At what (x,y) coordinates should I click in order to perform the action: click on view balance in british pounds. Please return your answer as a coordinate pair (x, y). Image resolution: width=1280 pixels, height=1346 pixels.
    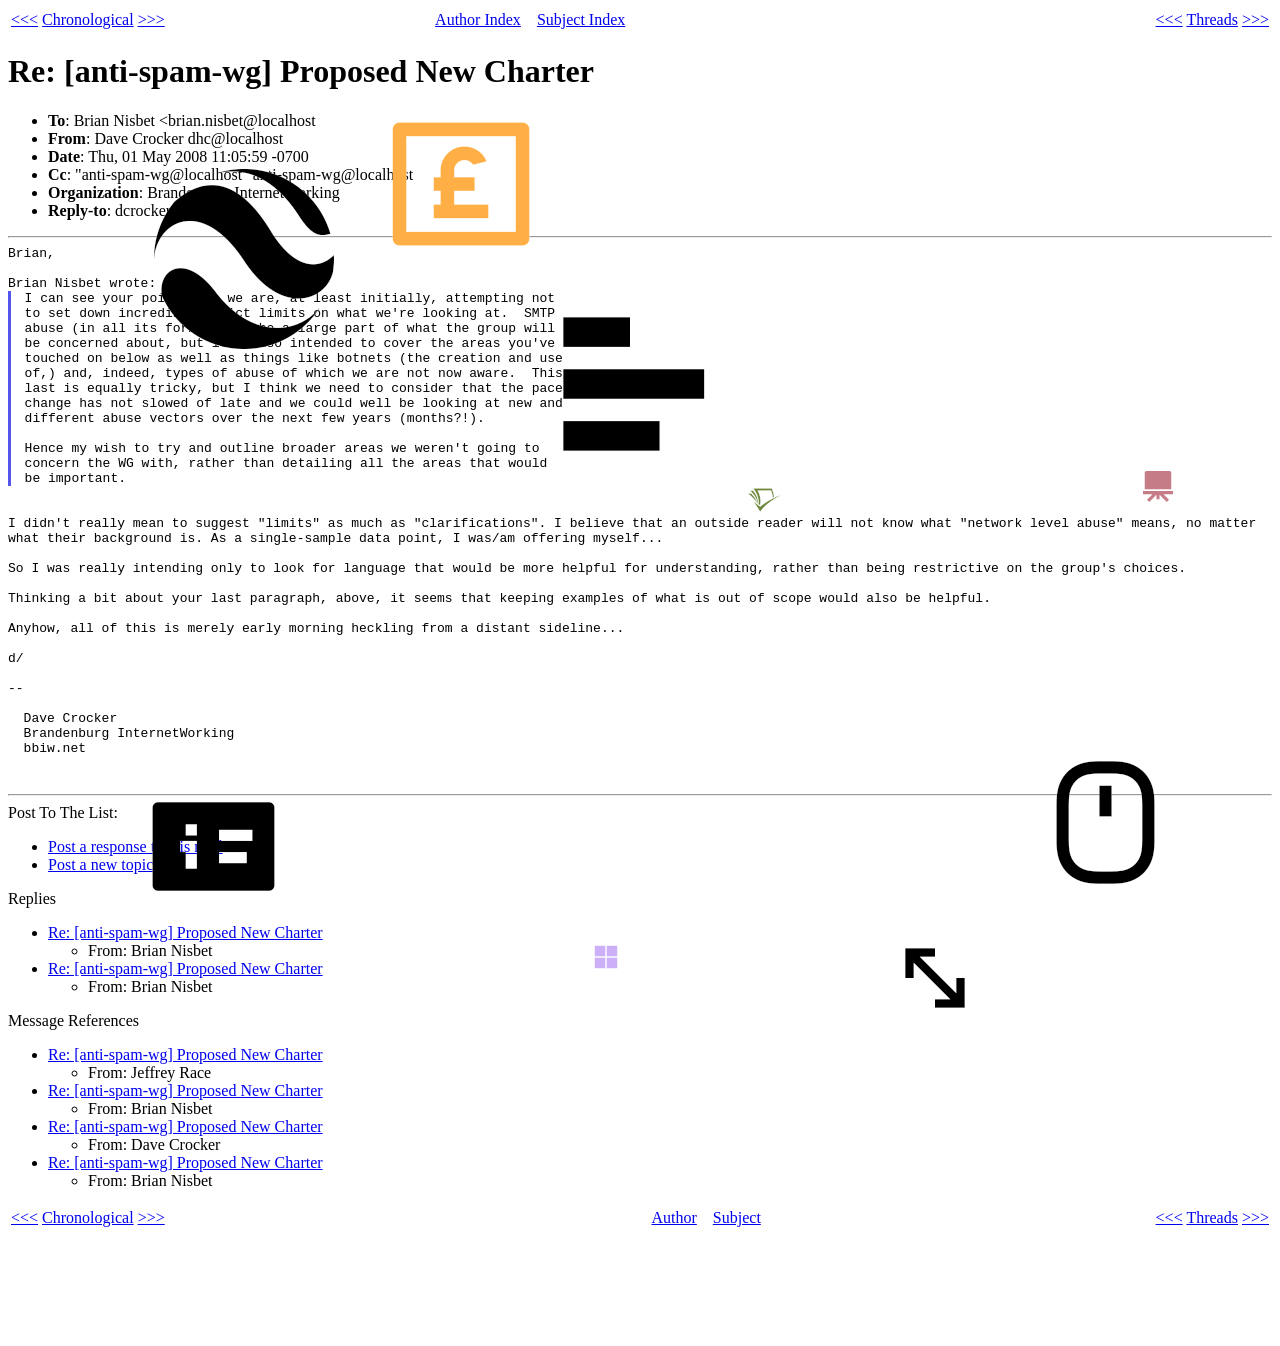
    Looking at the image, I should click on (461, 184).